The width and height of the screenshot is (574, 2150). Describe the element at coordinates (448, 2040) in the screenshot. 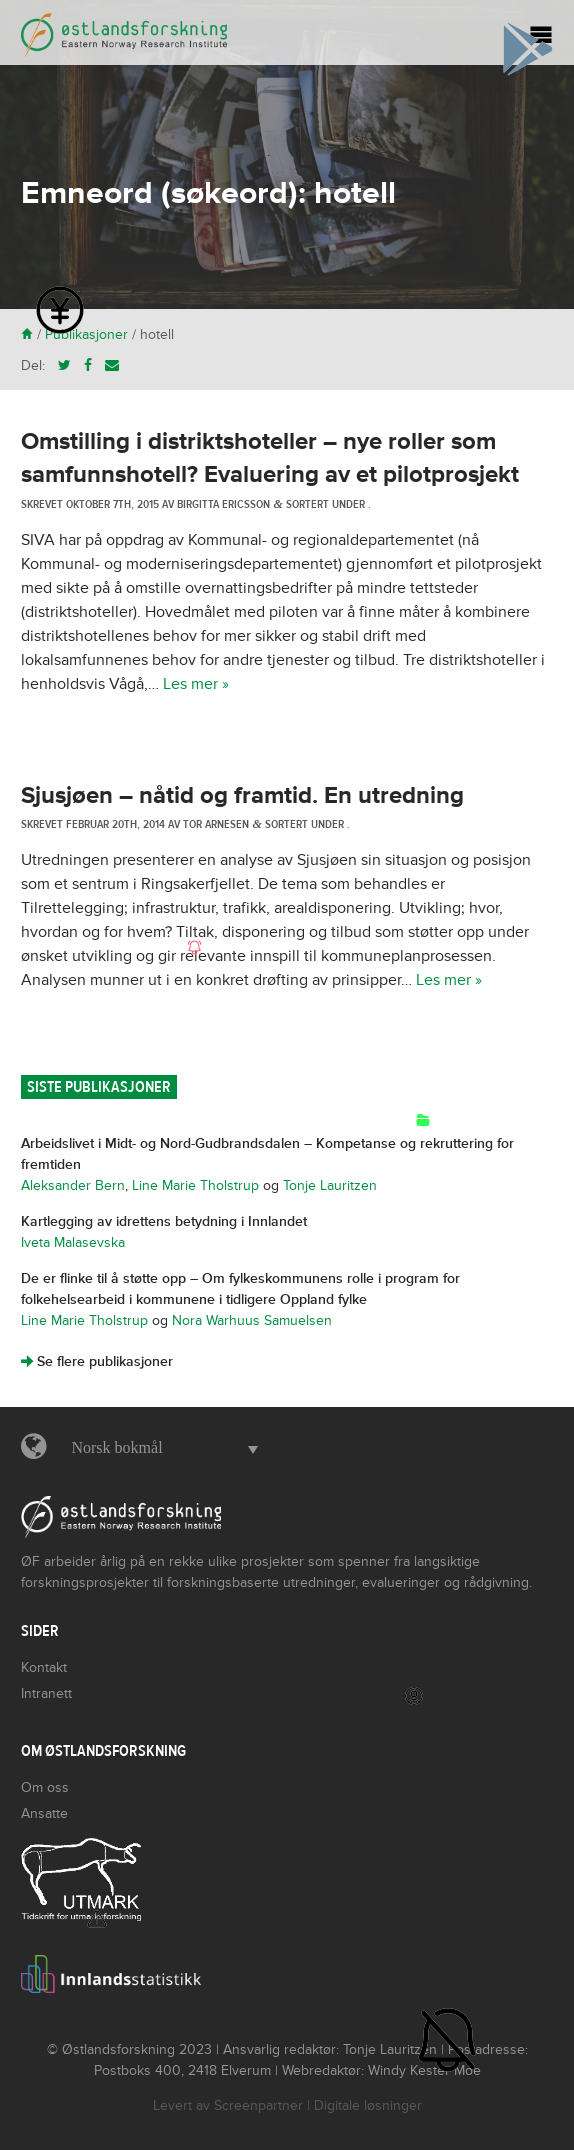

I see `mute notifications` at that location.